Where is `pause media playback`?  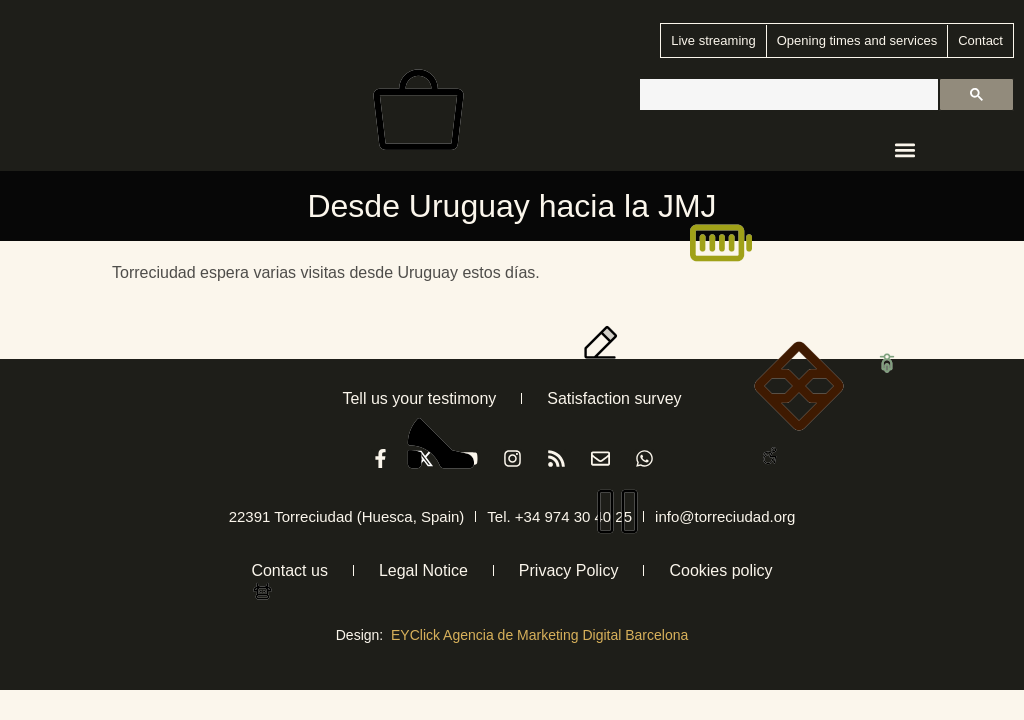
pause media playback is located at coordinates (617, 511).